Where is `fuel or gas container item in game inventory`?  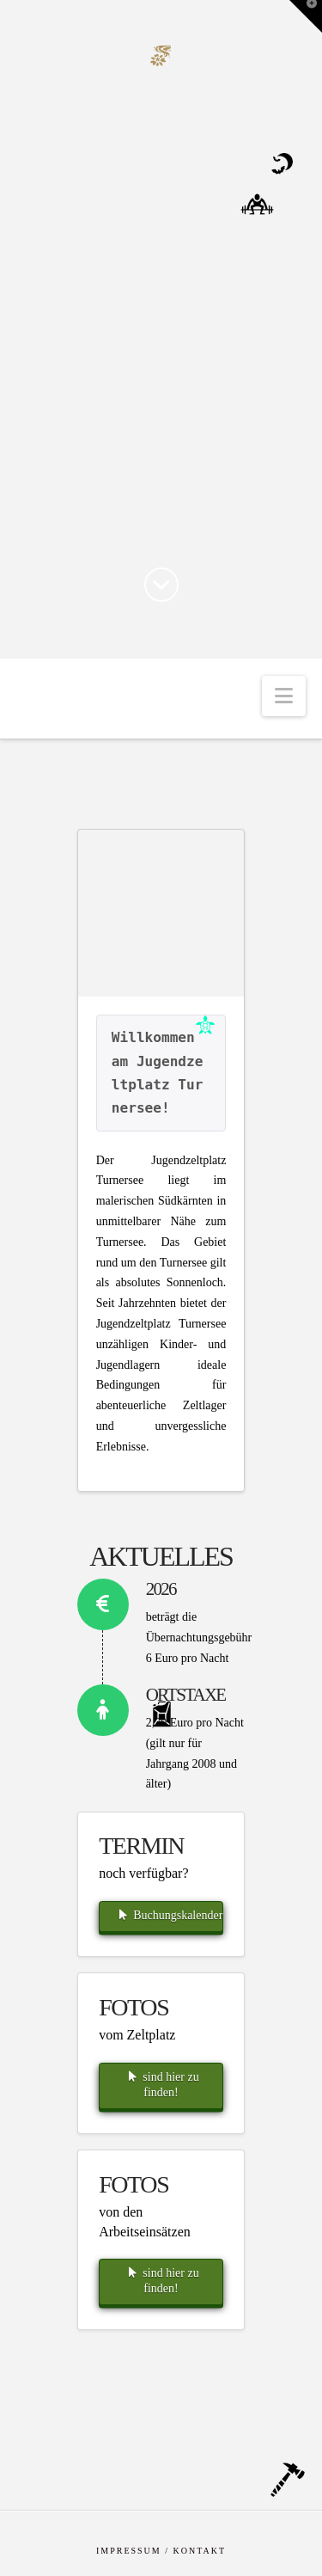 fuel or gas container item in game inventory is located at coordinates (161, 1713).